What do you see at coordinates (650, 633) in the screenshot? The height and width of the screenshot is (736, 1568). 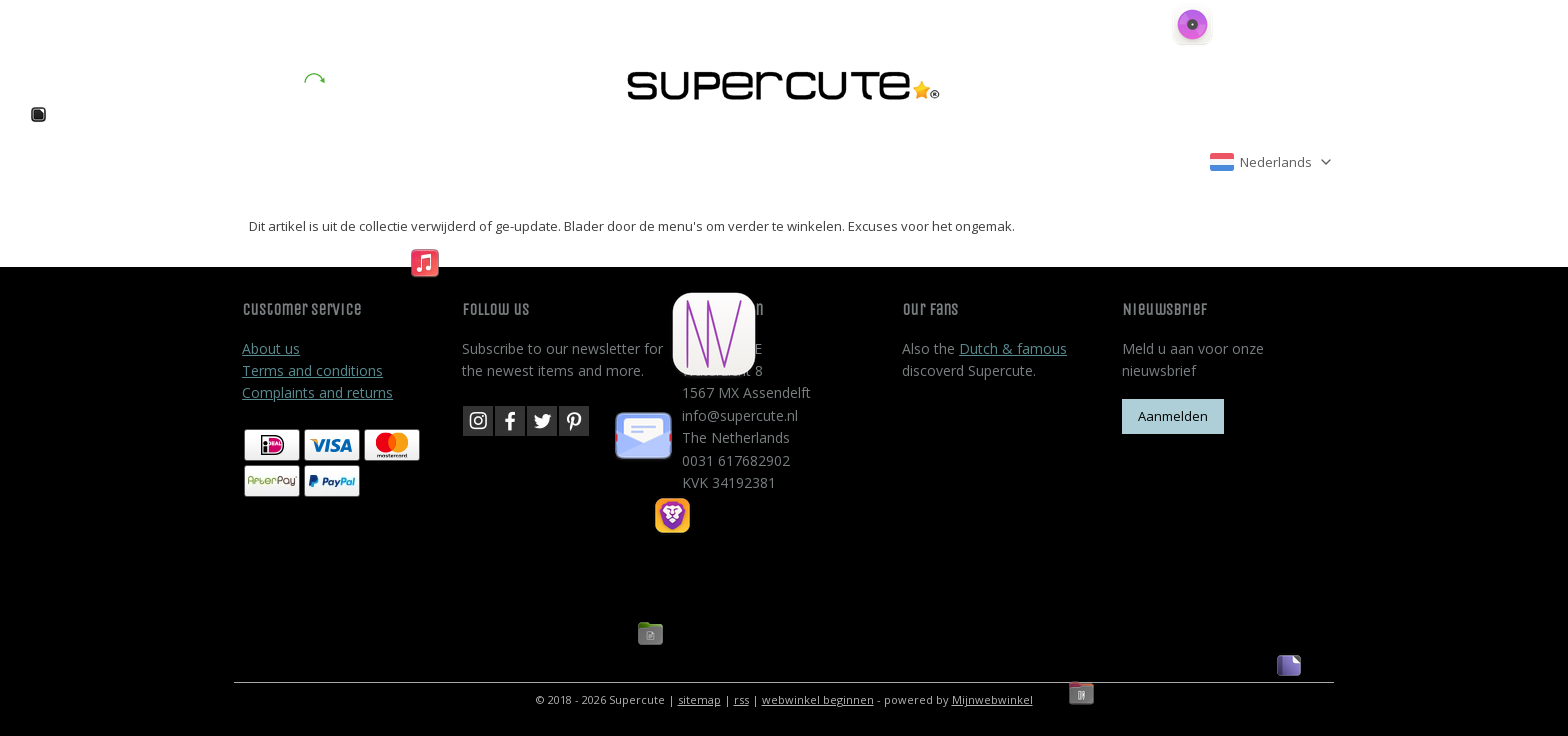 I see `open your documents folder` at bounding box center [650, 633].